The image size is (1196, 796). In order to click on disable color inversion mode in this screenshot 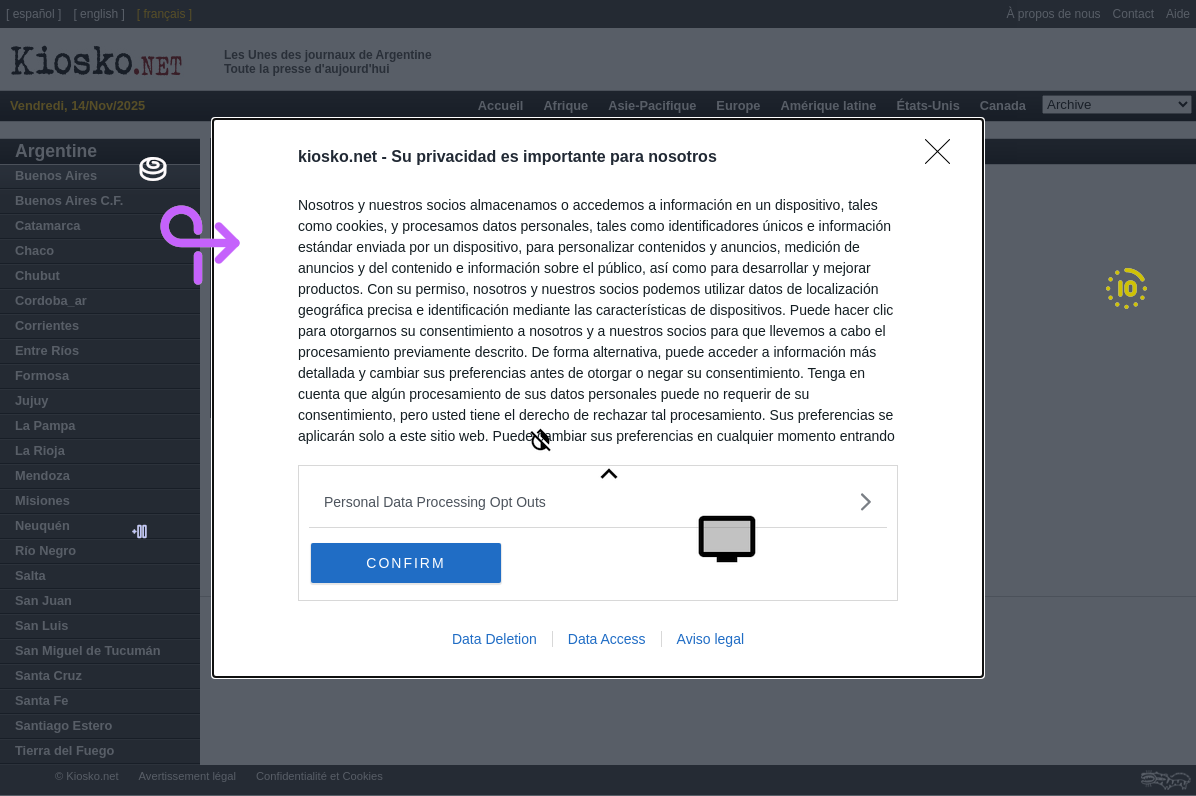, I will do `click(540, 439)`.